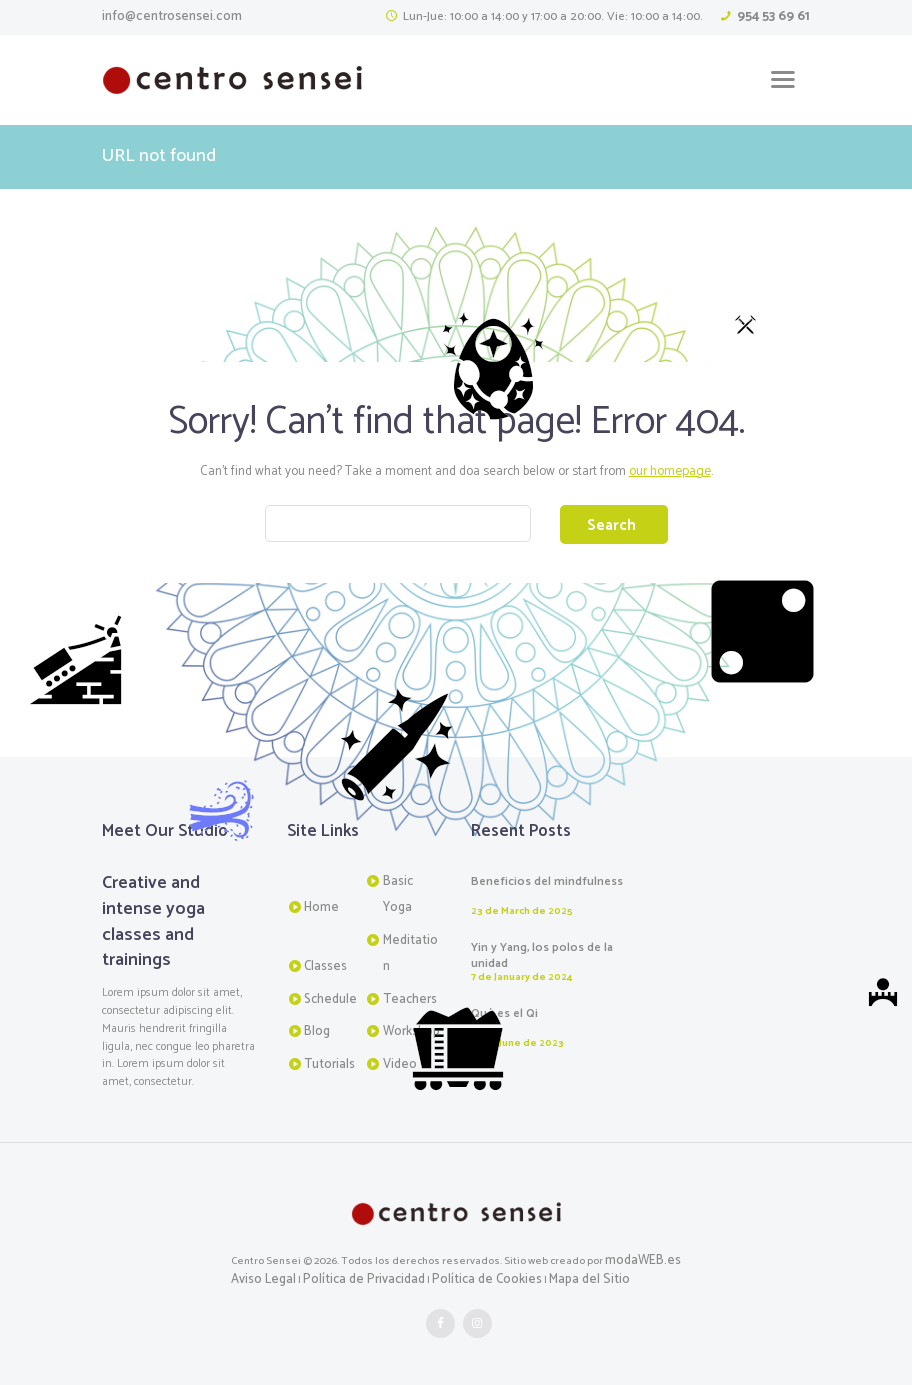 This screenshot has width=912, height=1385. What do you see at coordinates (458, 1045) in the screenshot?
I see `indicates coal or mining resources in inventory` at bounding box center [458, 1045].